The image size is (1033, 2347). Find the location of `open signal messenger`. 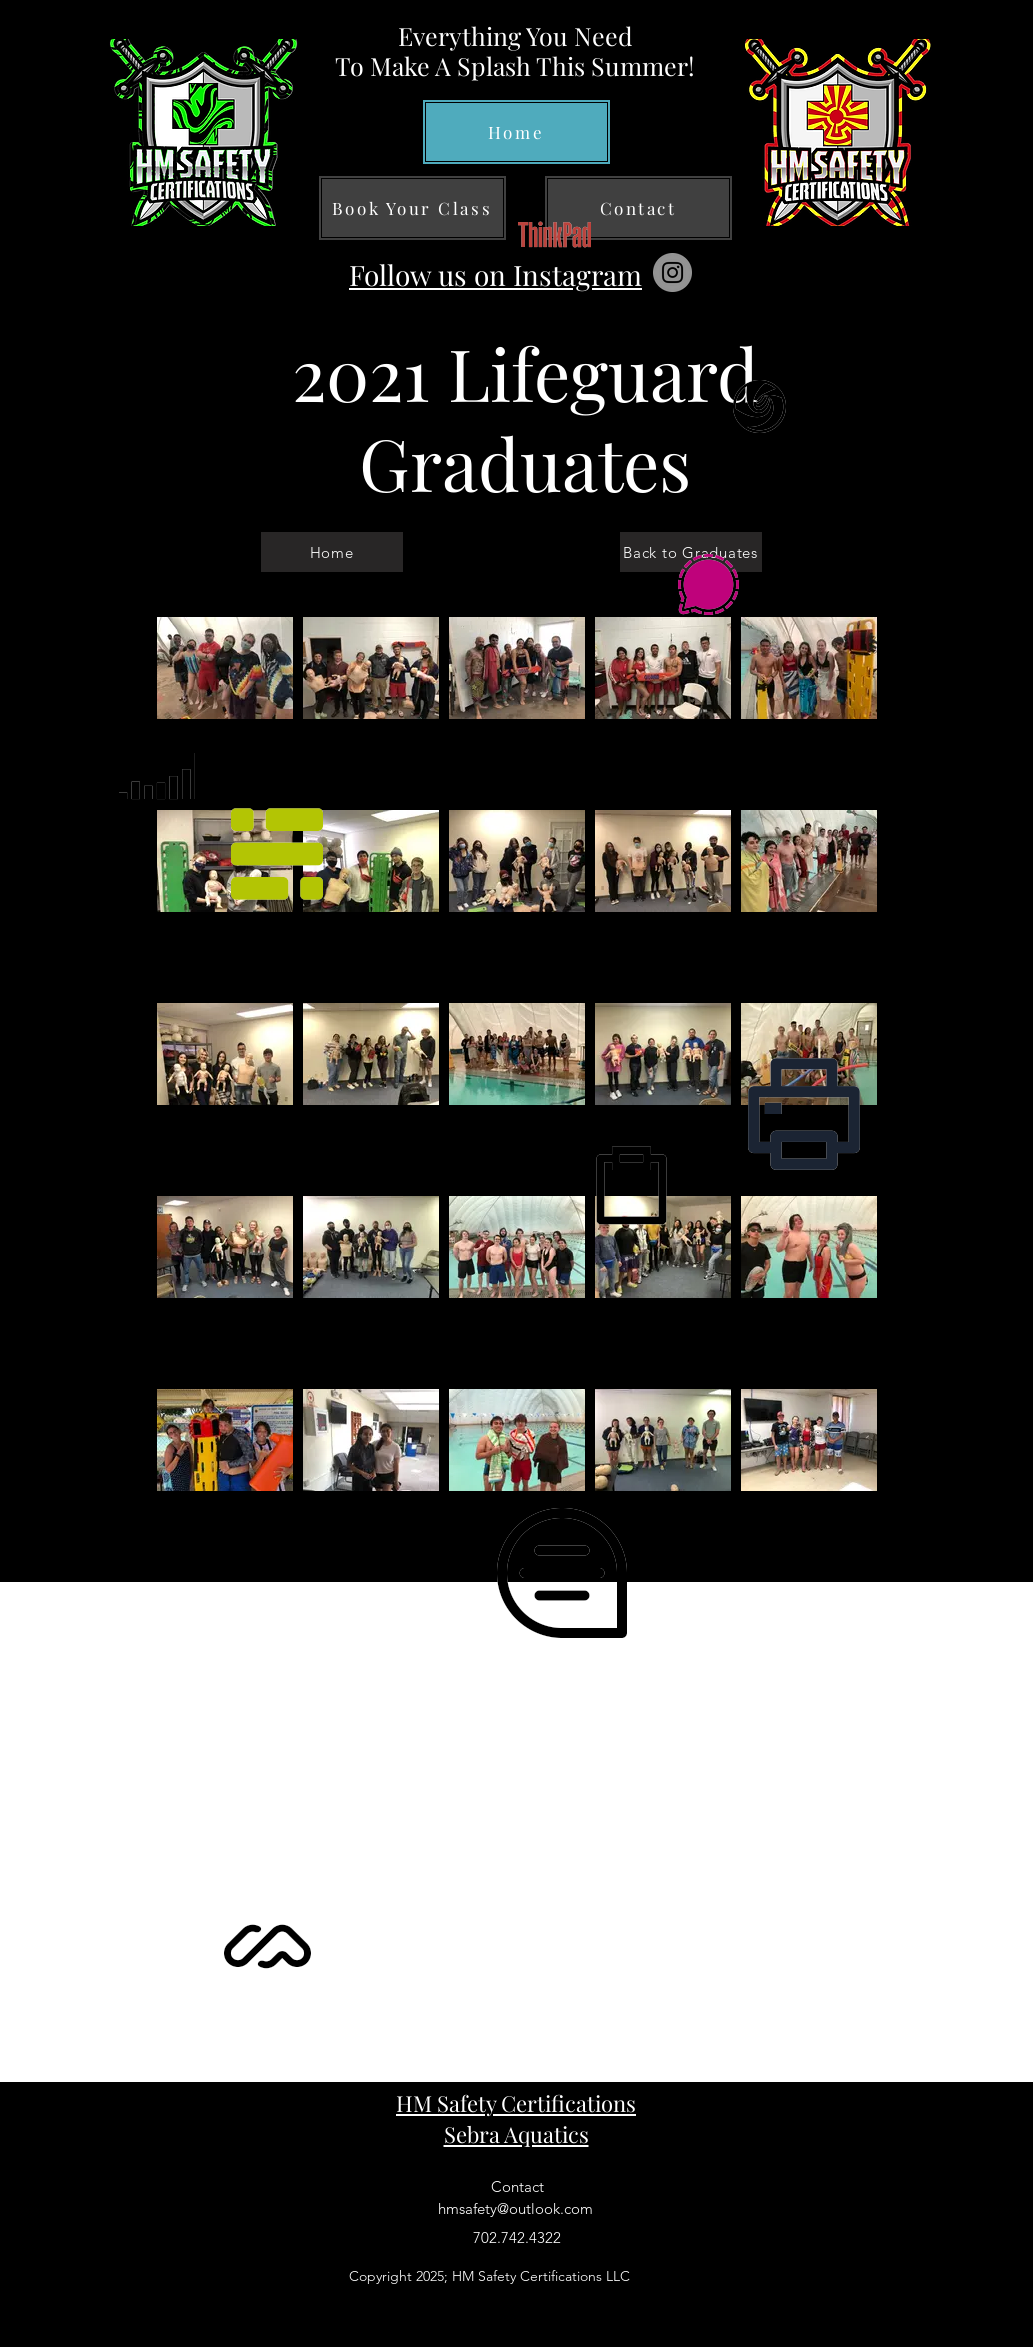

open signal messenger is located at coordinates (708, 584).